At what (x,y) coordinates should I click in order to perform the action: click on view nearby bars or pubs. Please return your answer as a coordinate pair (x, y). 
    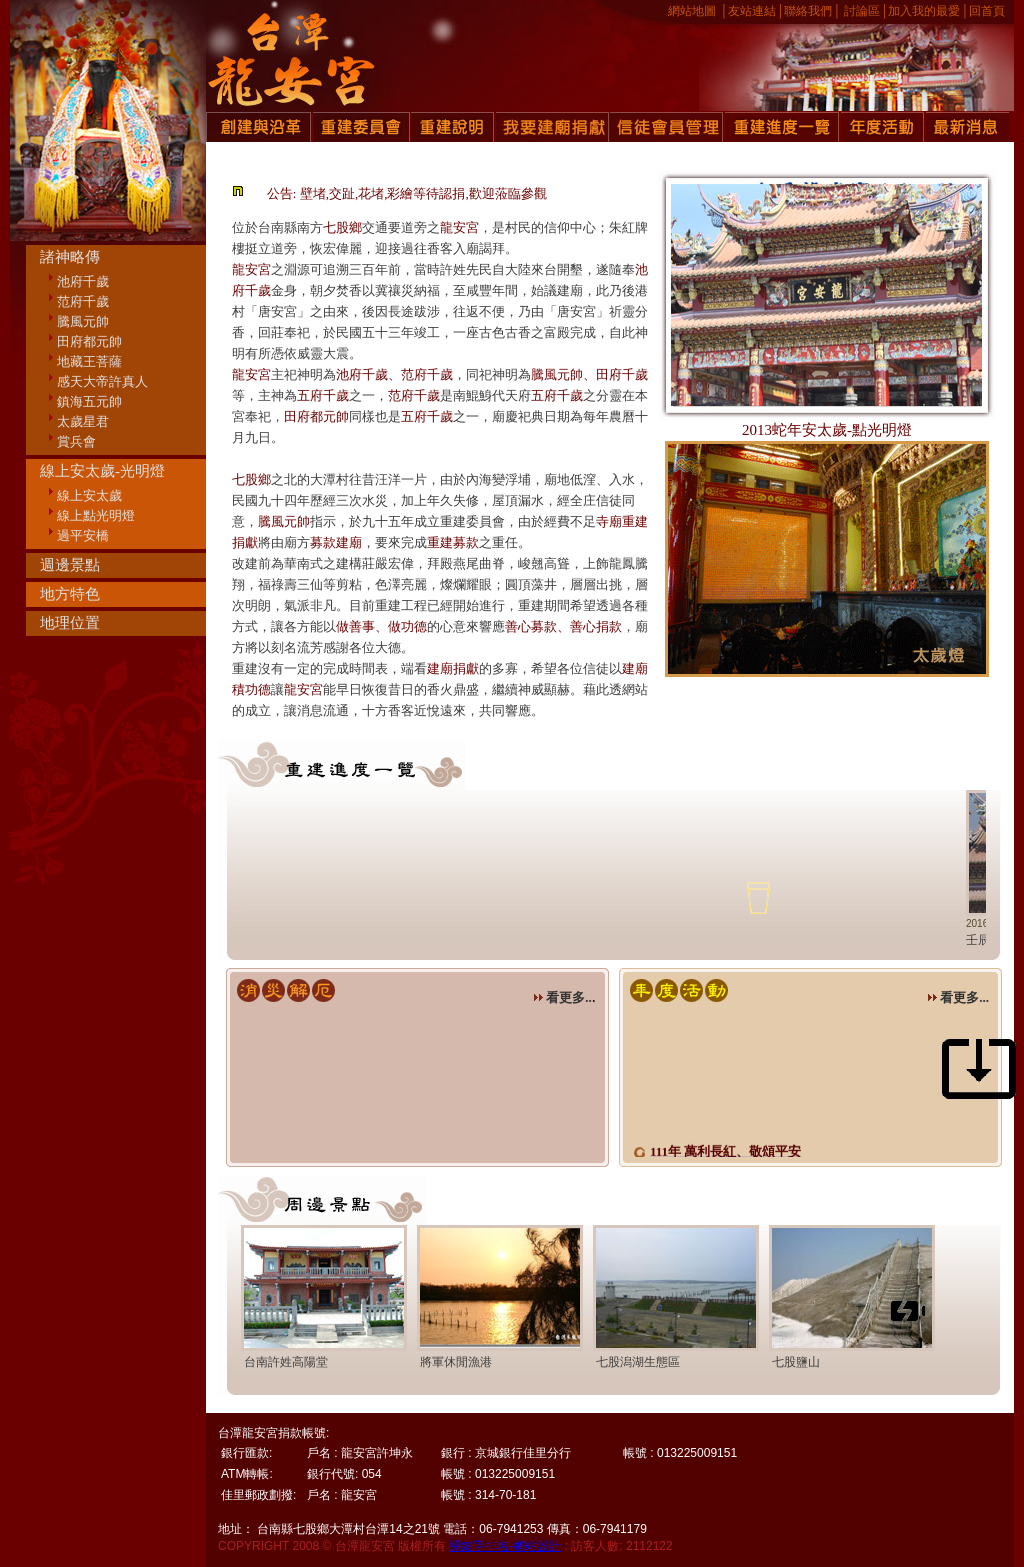
    Looking at the image, I should click on (758, 897).